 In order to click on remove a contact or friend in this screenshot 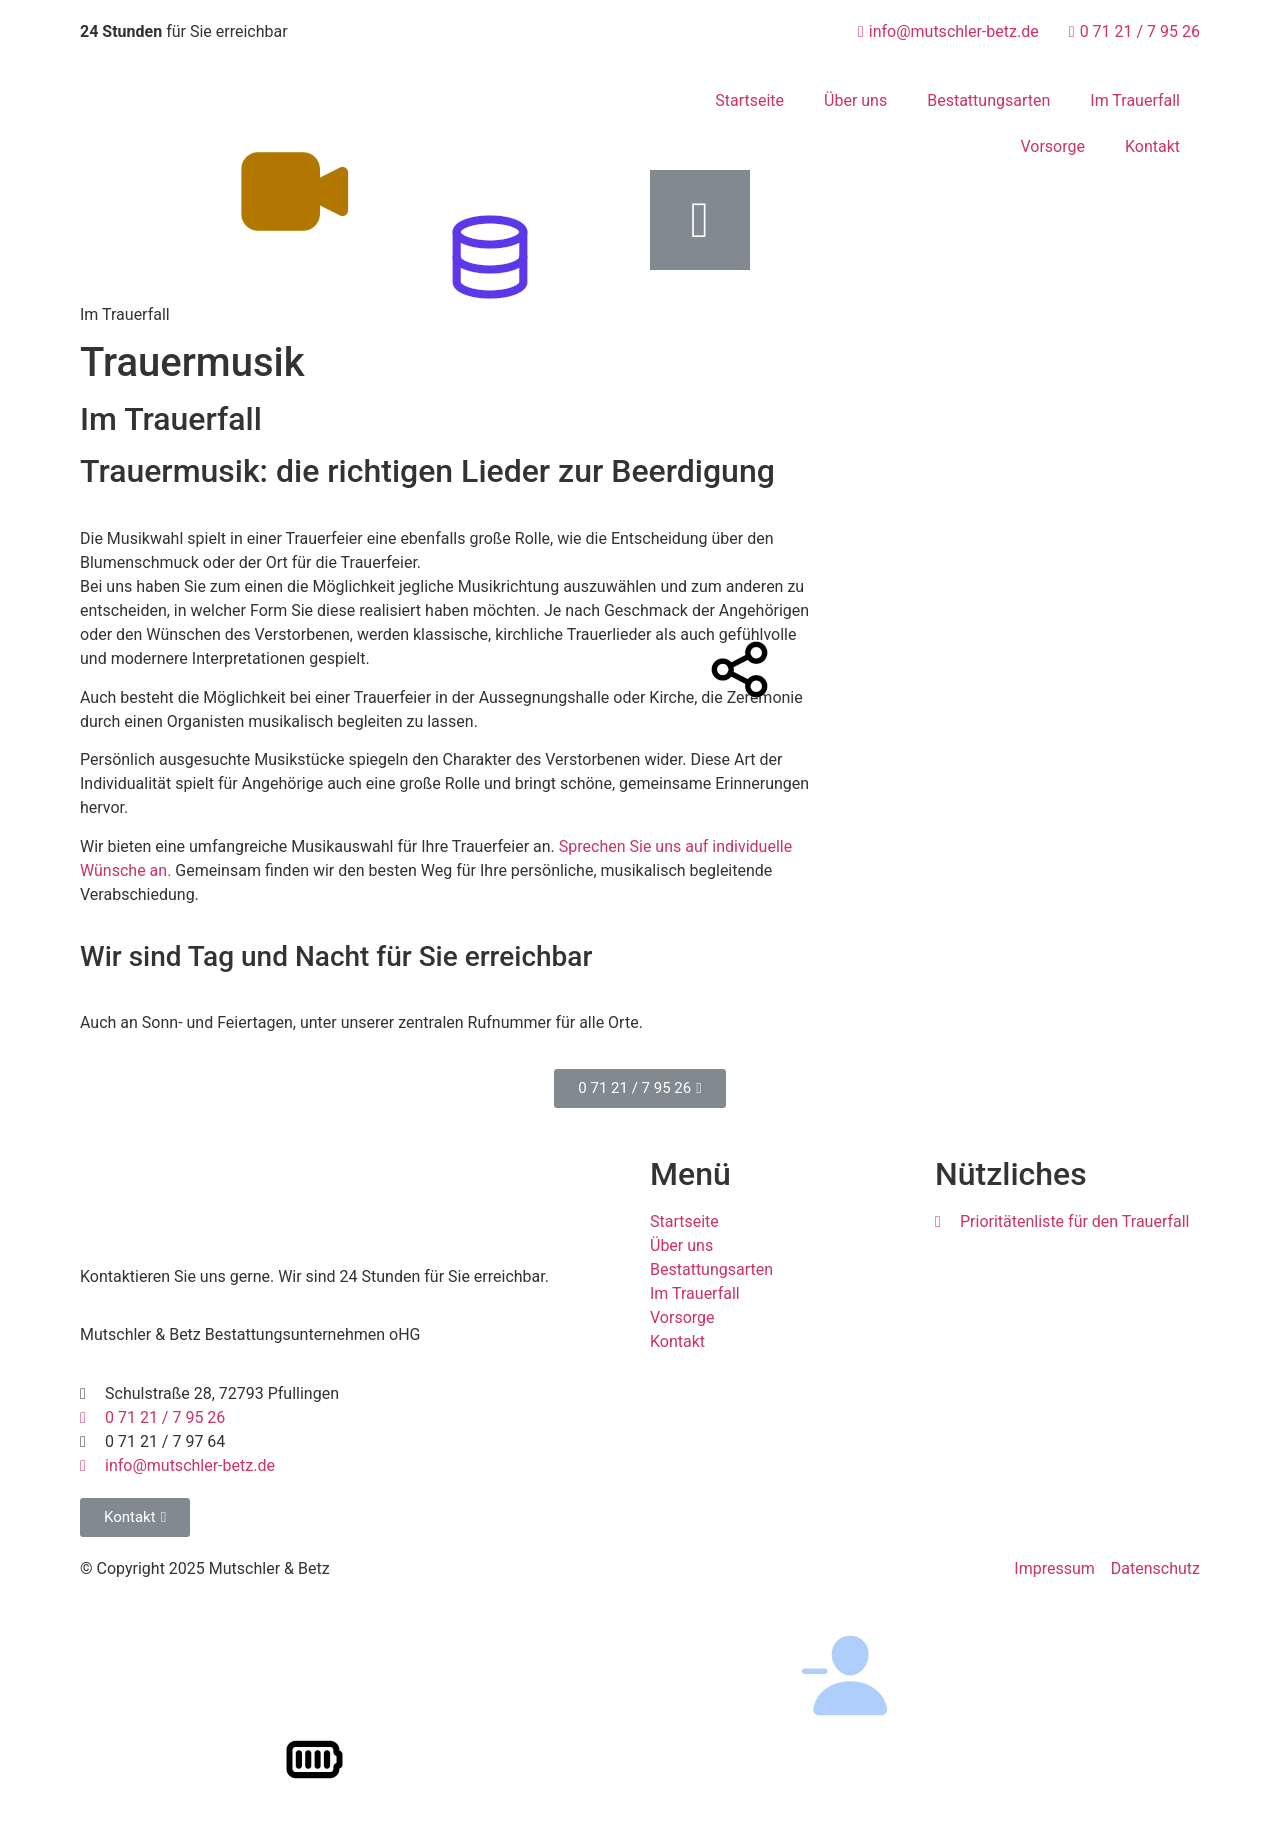, I will do `click(844, 1675)`.